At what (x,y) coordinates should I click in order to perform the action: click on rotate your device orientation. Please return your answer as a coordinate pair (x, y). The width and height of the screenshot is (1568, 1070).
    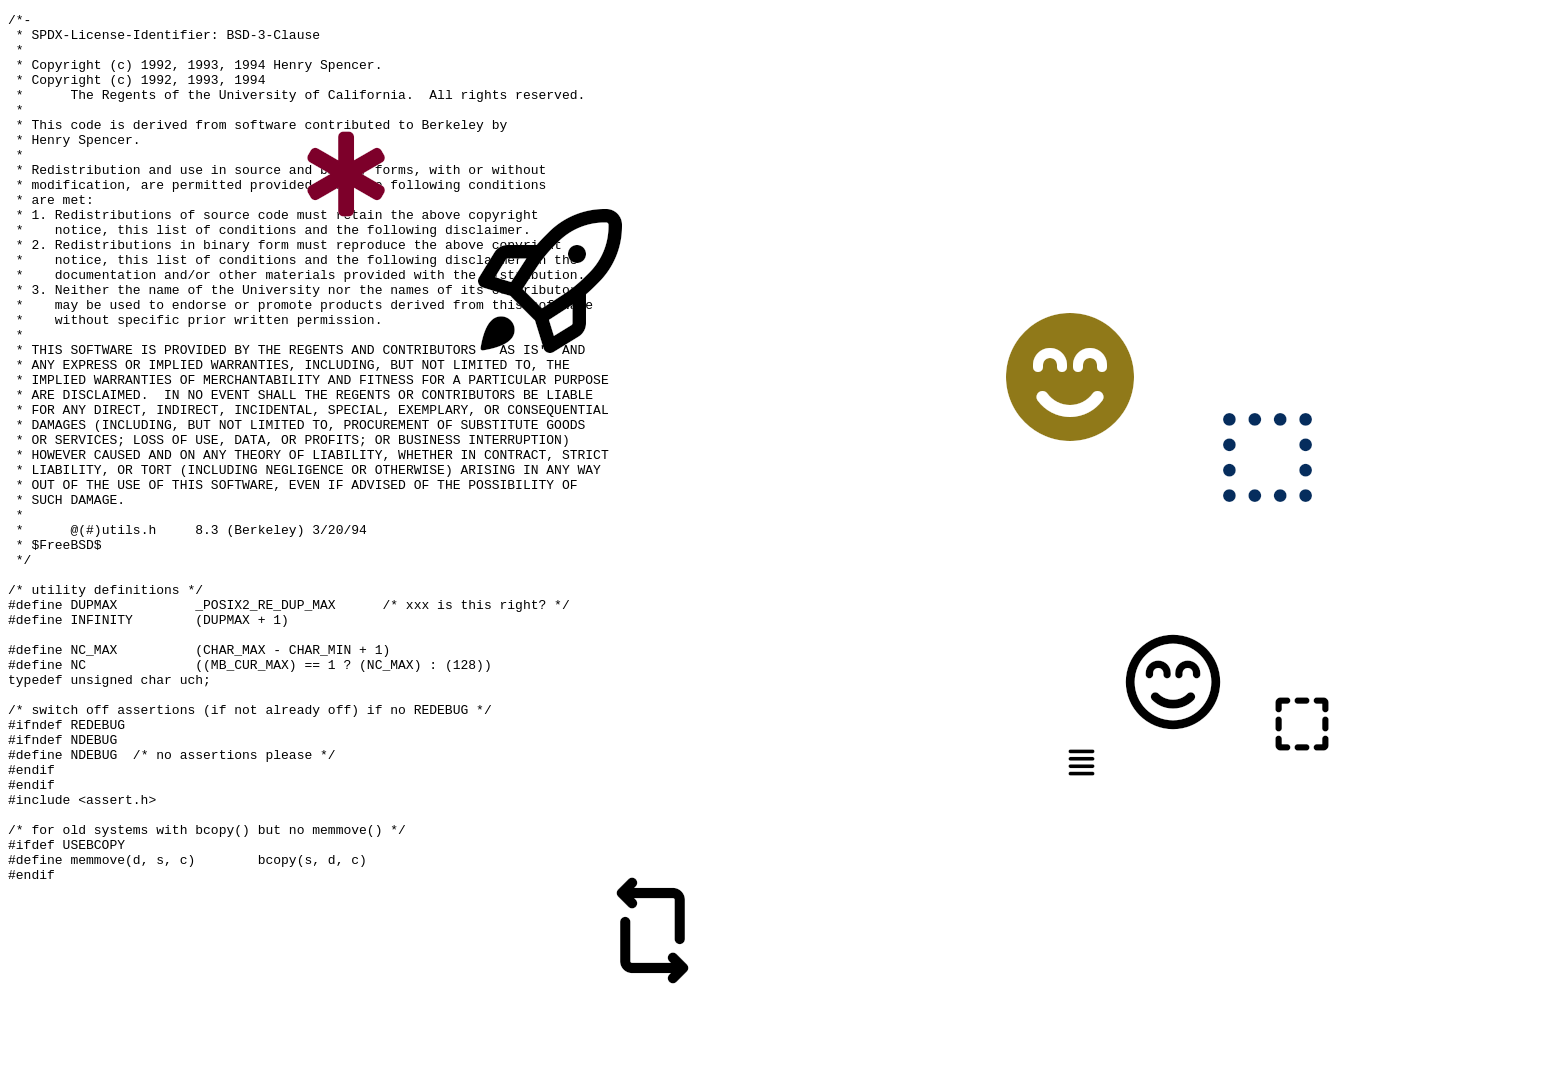
    Looking at the image, I should click on (652, 930).